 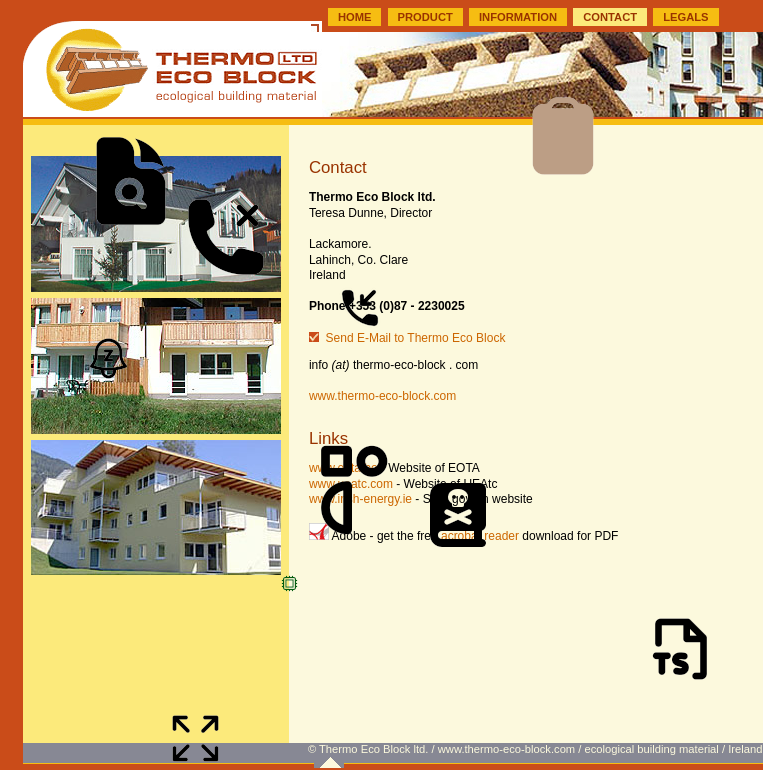 What do you see at coordinates (360, 308) in the screenshot?
I see `indicates a missed call that needs to be returned` at bounding box center [360, 308].